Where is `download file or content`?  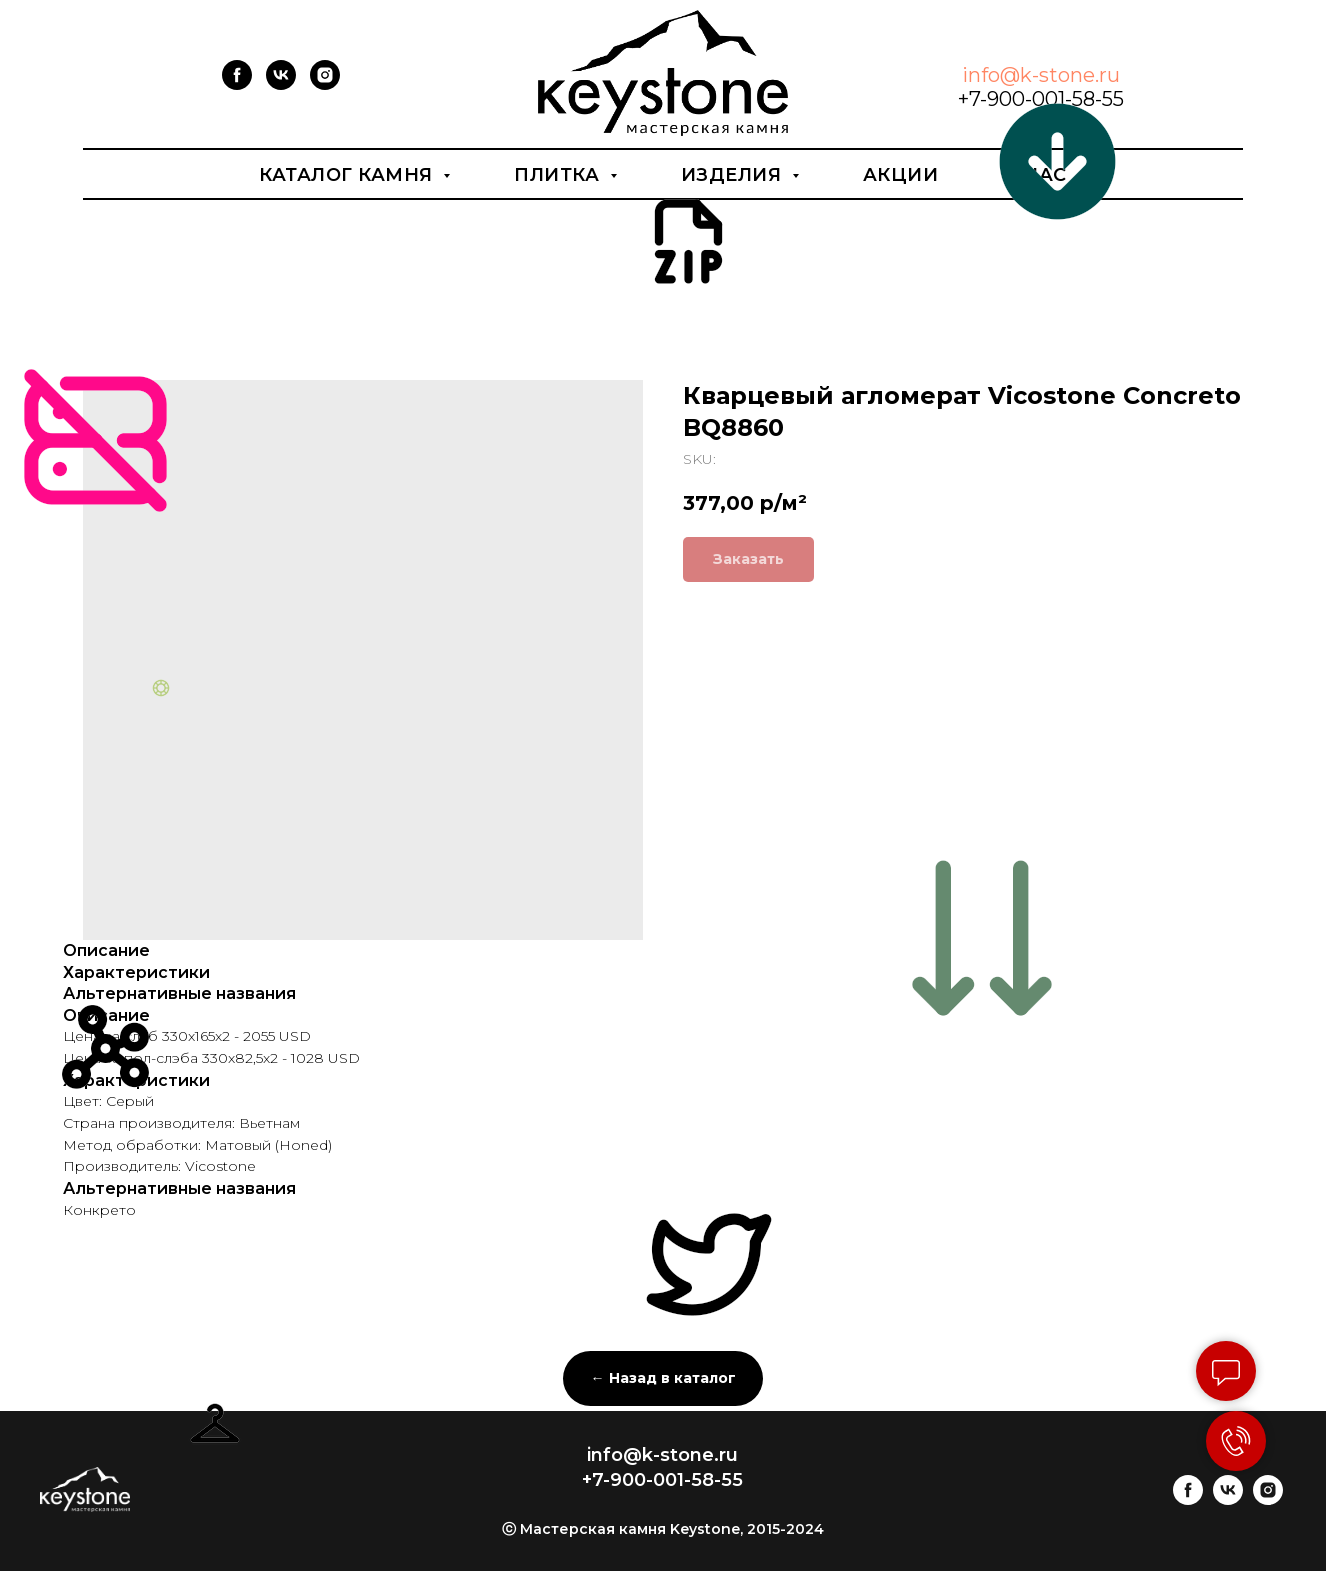
download file or content is located at coordinates (1057, 161).